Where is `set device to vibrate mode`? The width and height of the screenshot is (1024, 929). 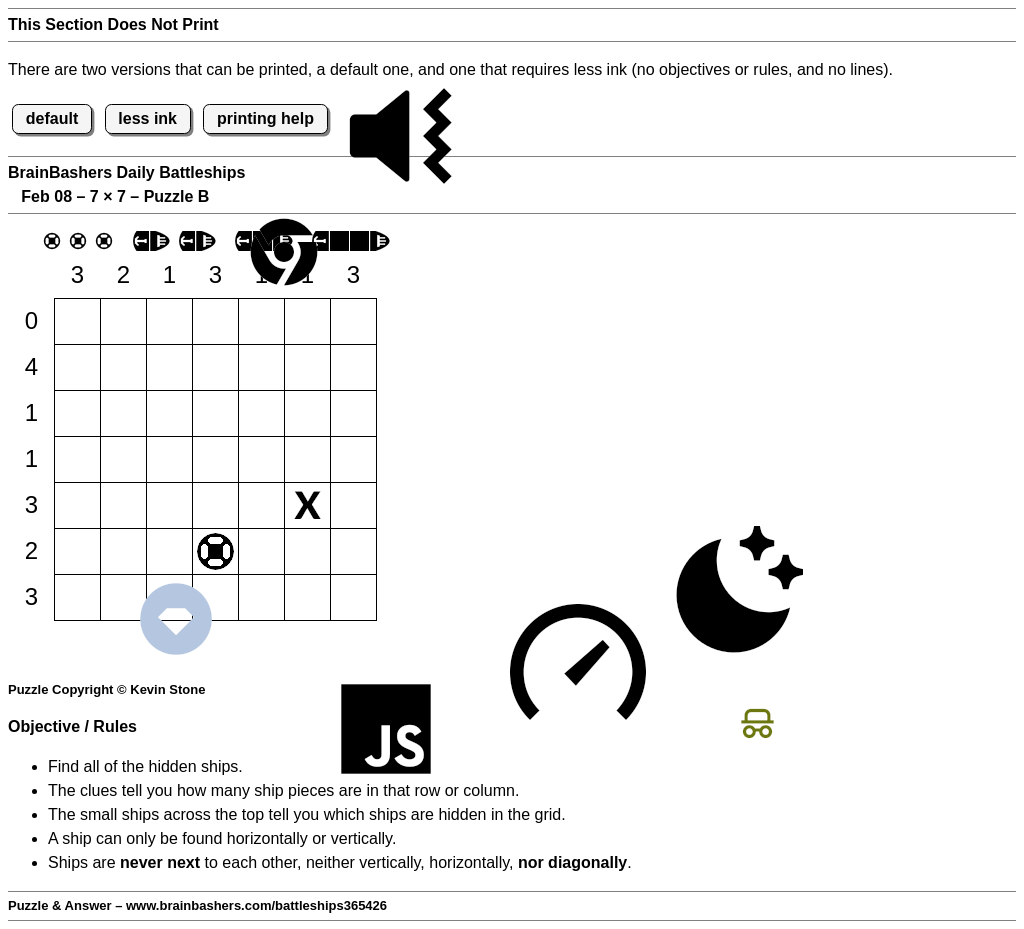 set device to vibrate mode is located at coordinates (404, 136).